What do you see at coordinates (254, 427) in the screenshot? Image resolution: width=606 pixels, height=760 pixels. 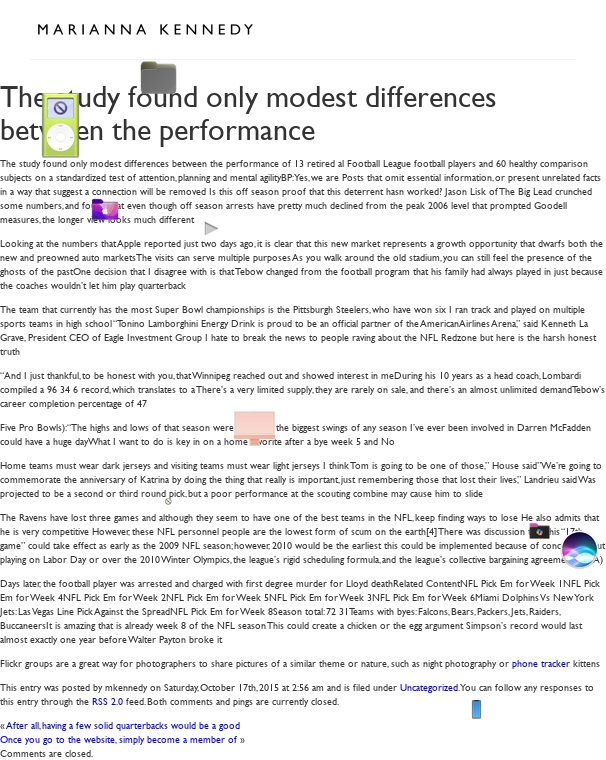 I see `represents an iMac device in system settings` at bounding box center [254, 427].